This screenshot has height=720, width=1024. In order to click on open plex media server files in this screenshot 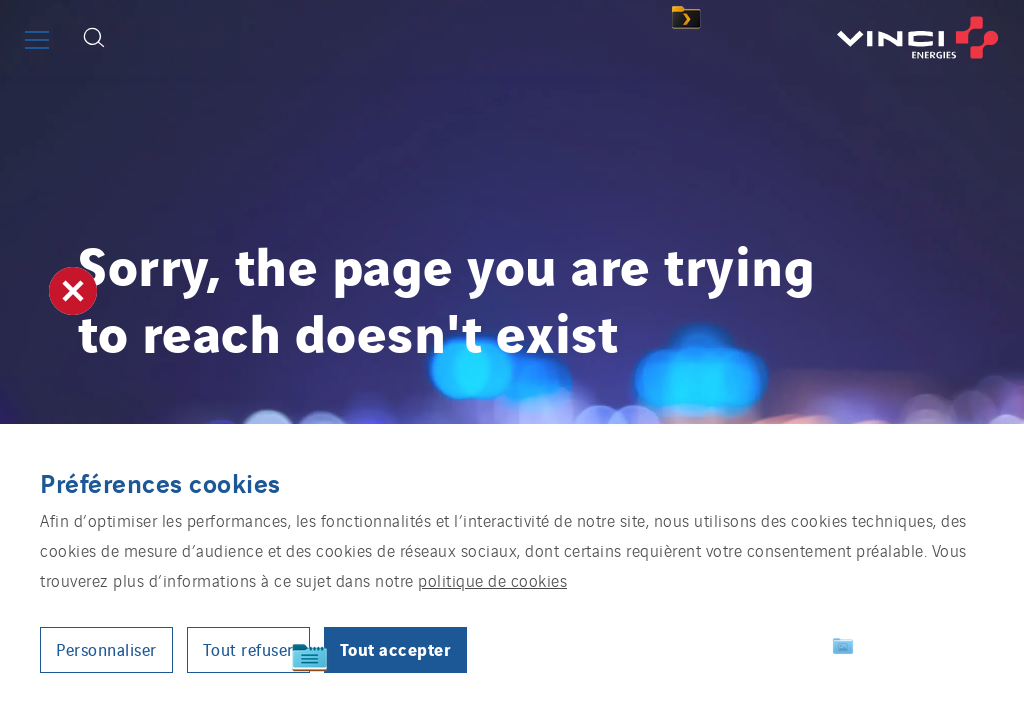, I will do `click(686, 18)`.